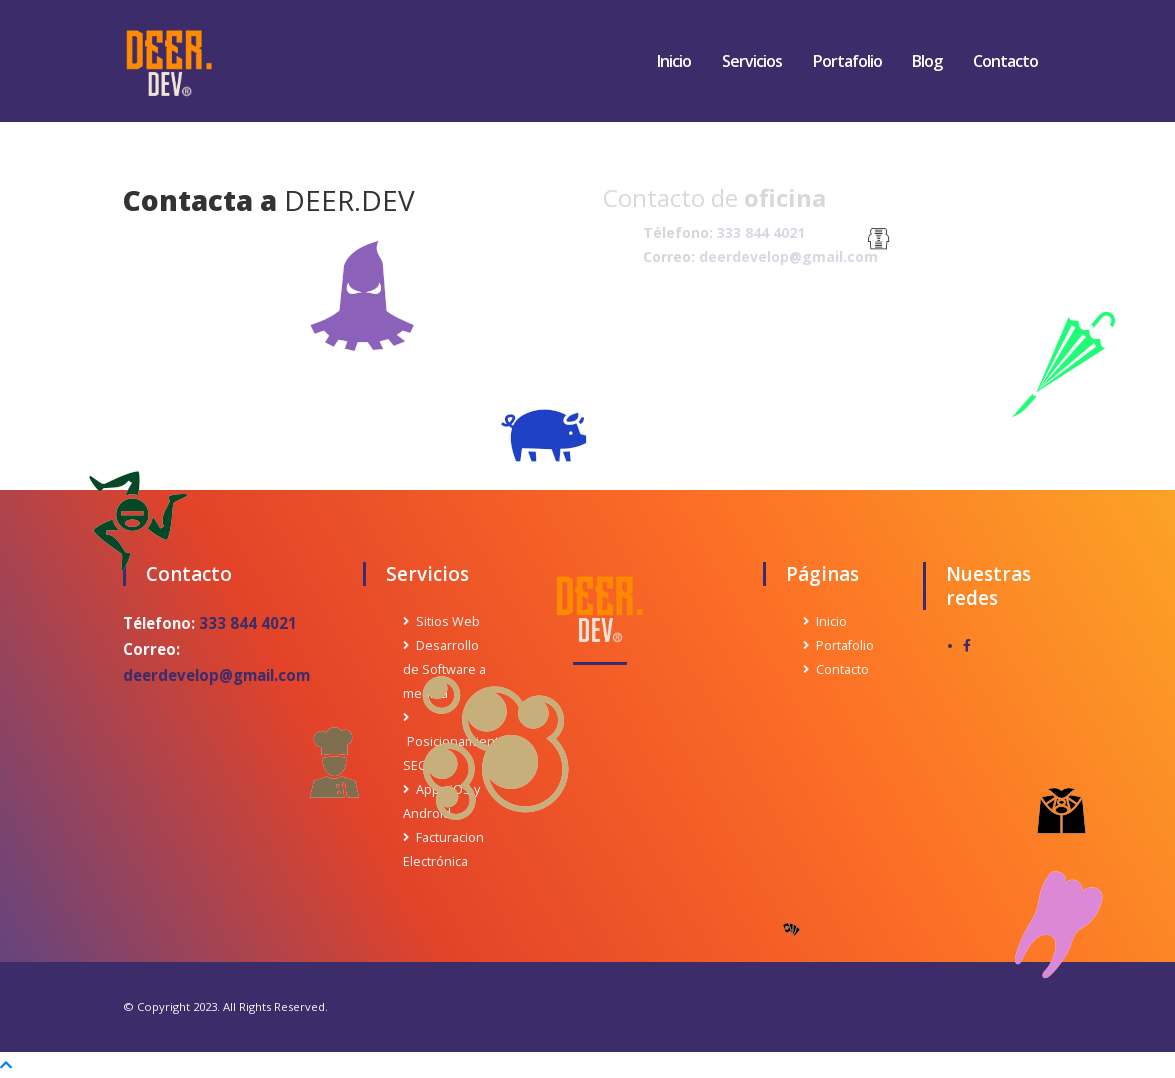 Image resolution: width=1175 pixels, height=1078 pixels. Describe the element at coordinates (1062, 365) in the screenshot. I see `select umbrella bayonet weapon in game inventory` at that location.